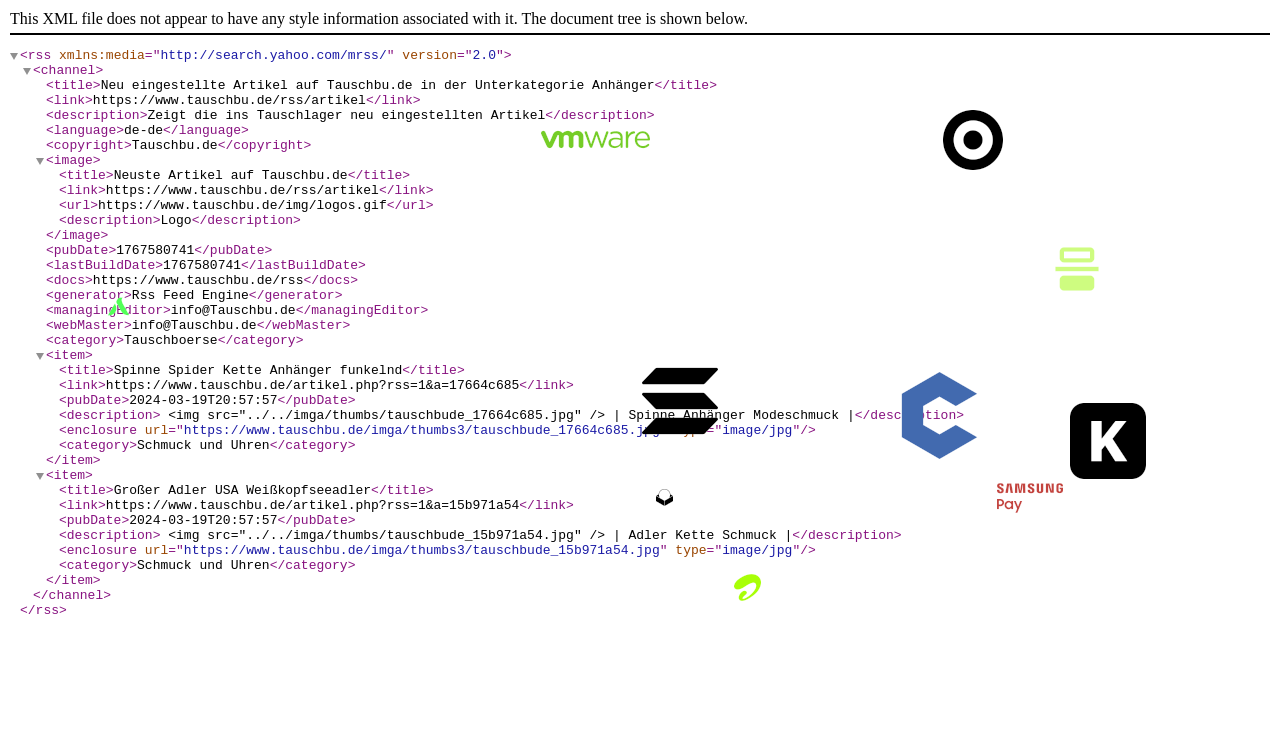  Describe the element at coordinates (973, 140) in the screenshot. I see `Target store logo` at that location.